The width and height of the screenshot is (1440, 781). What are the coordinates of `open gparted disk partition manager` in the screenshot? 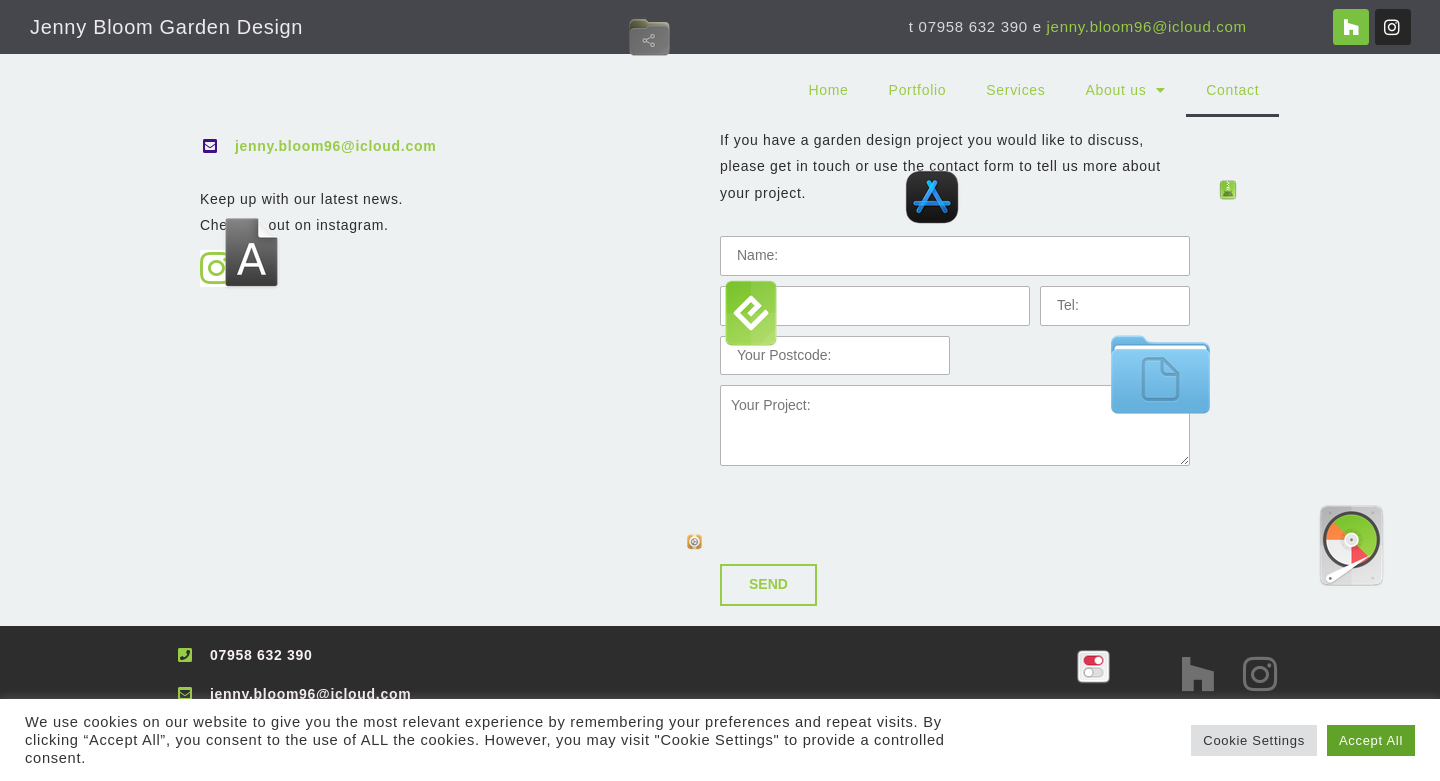 It's located at (1351, 545).